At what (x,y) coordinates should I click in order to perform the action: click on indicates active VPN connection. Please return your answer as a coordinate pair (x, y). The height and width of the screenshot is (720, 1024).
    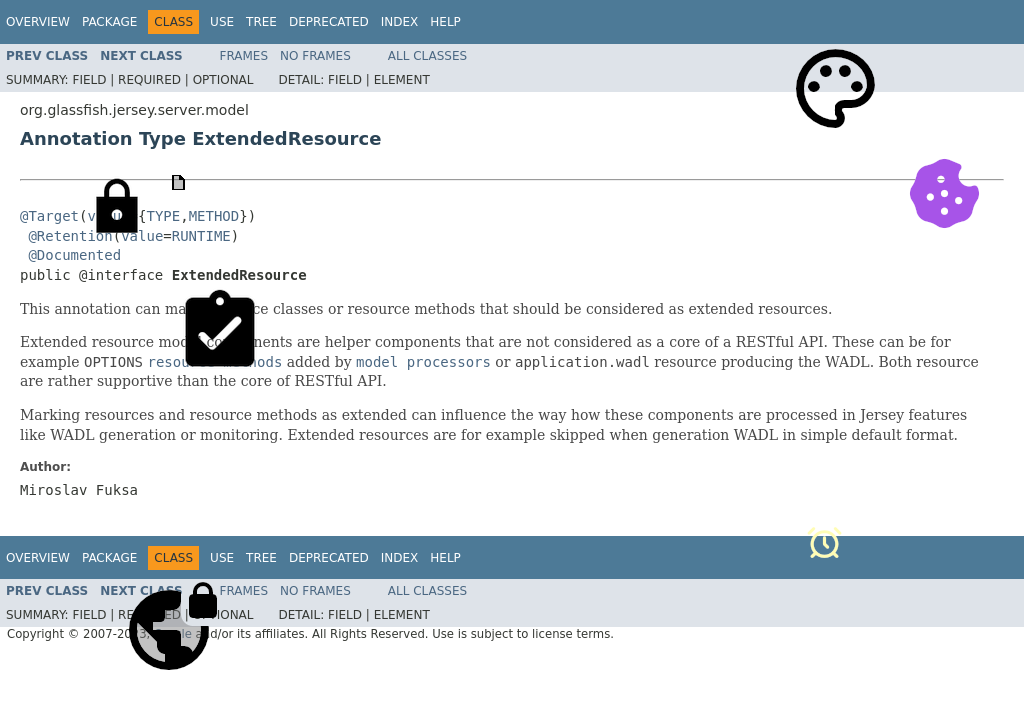
    Looking at the image, I should click on (173, 626).